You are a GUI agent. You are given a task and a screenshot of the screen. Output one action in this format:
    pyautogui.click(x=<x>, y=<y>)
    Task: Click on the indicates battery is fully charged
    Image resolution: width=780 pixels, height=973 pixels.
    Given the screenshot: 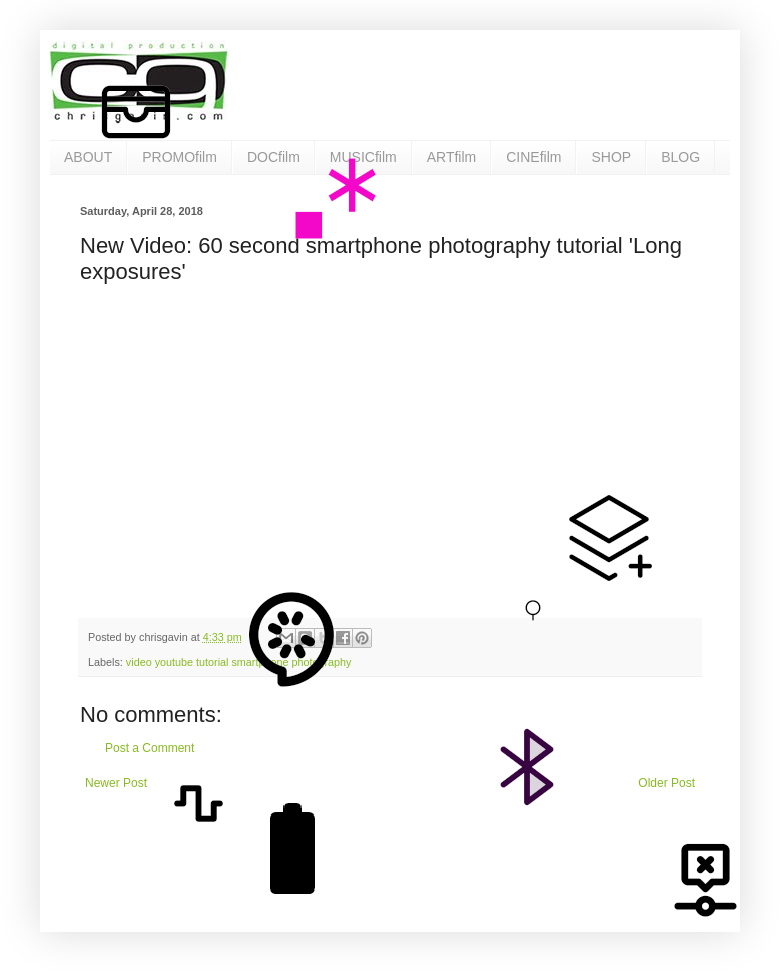 What is the action you would take?
    pyautogui.click(x=292, y=848)
    